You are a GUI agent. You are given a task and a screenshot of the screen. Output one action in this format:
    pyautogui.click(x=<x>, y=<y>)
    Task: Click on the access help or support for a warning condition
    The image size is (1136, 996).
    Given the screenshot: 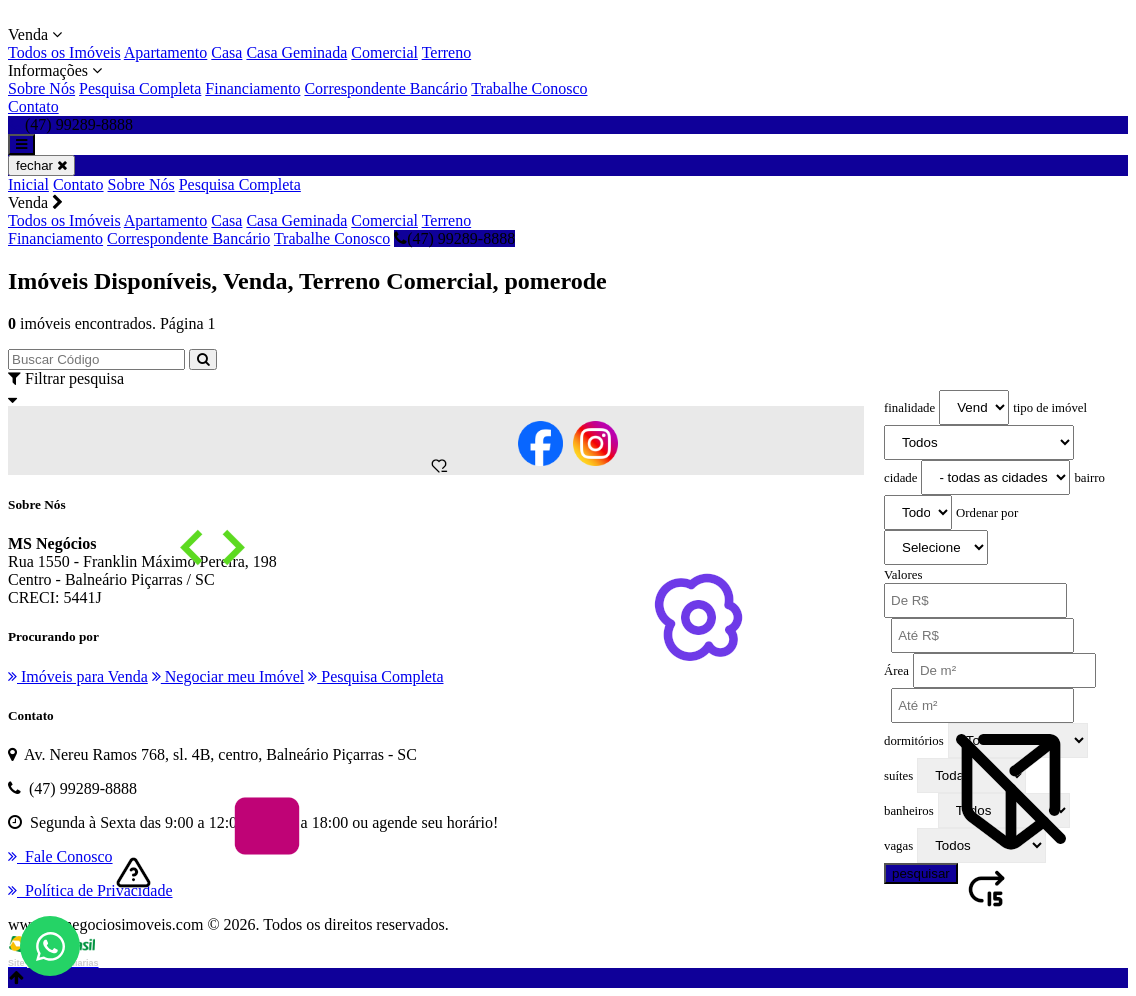 What is the action you would take?
    pyautogui.click(x=133, y=873)
    